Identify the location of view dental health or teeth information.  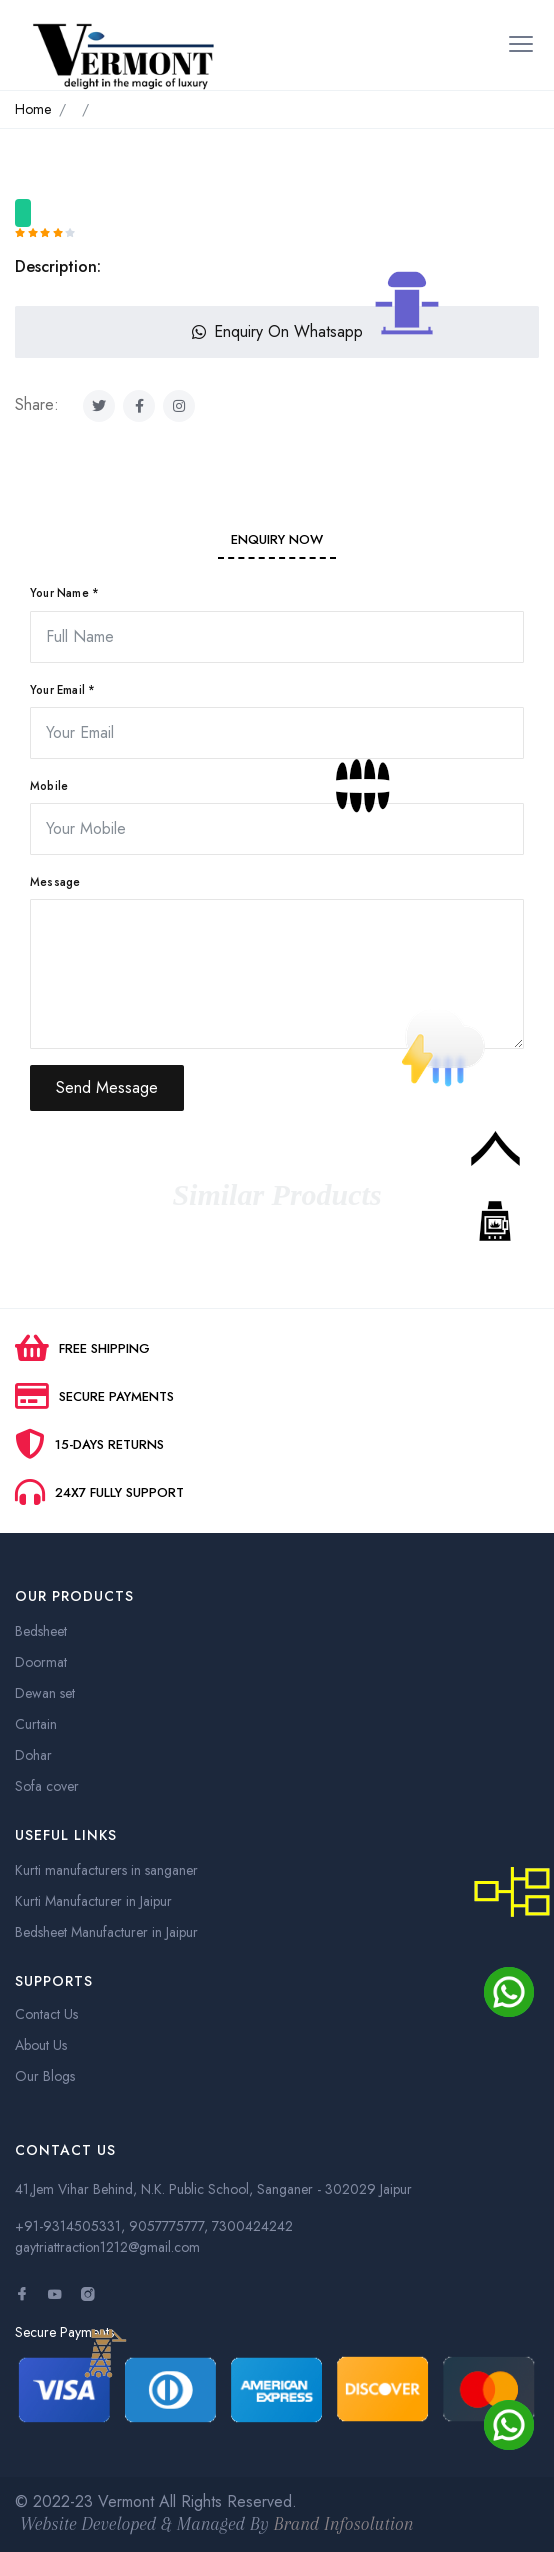
(362, 785).